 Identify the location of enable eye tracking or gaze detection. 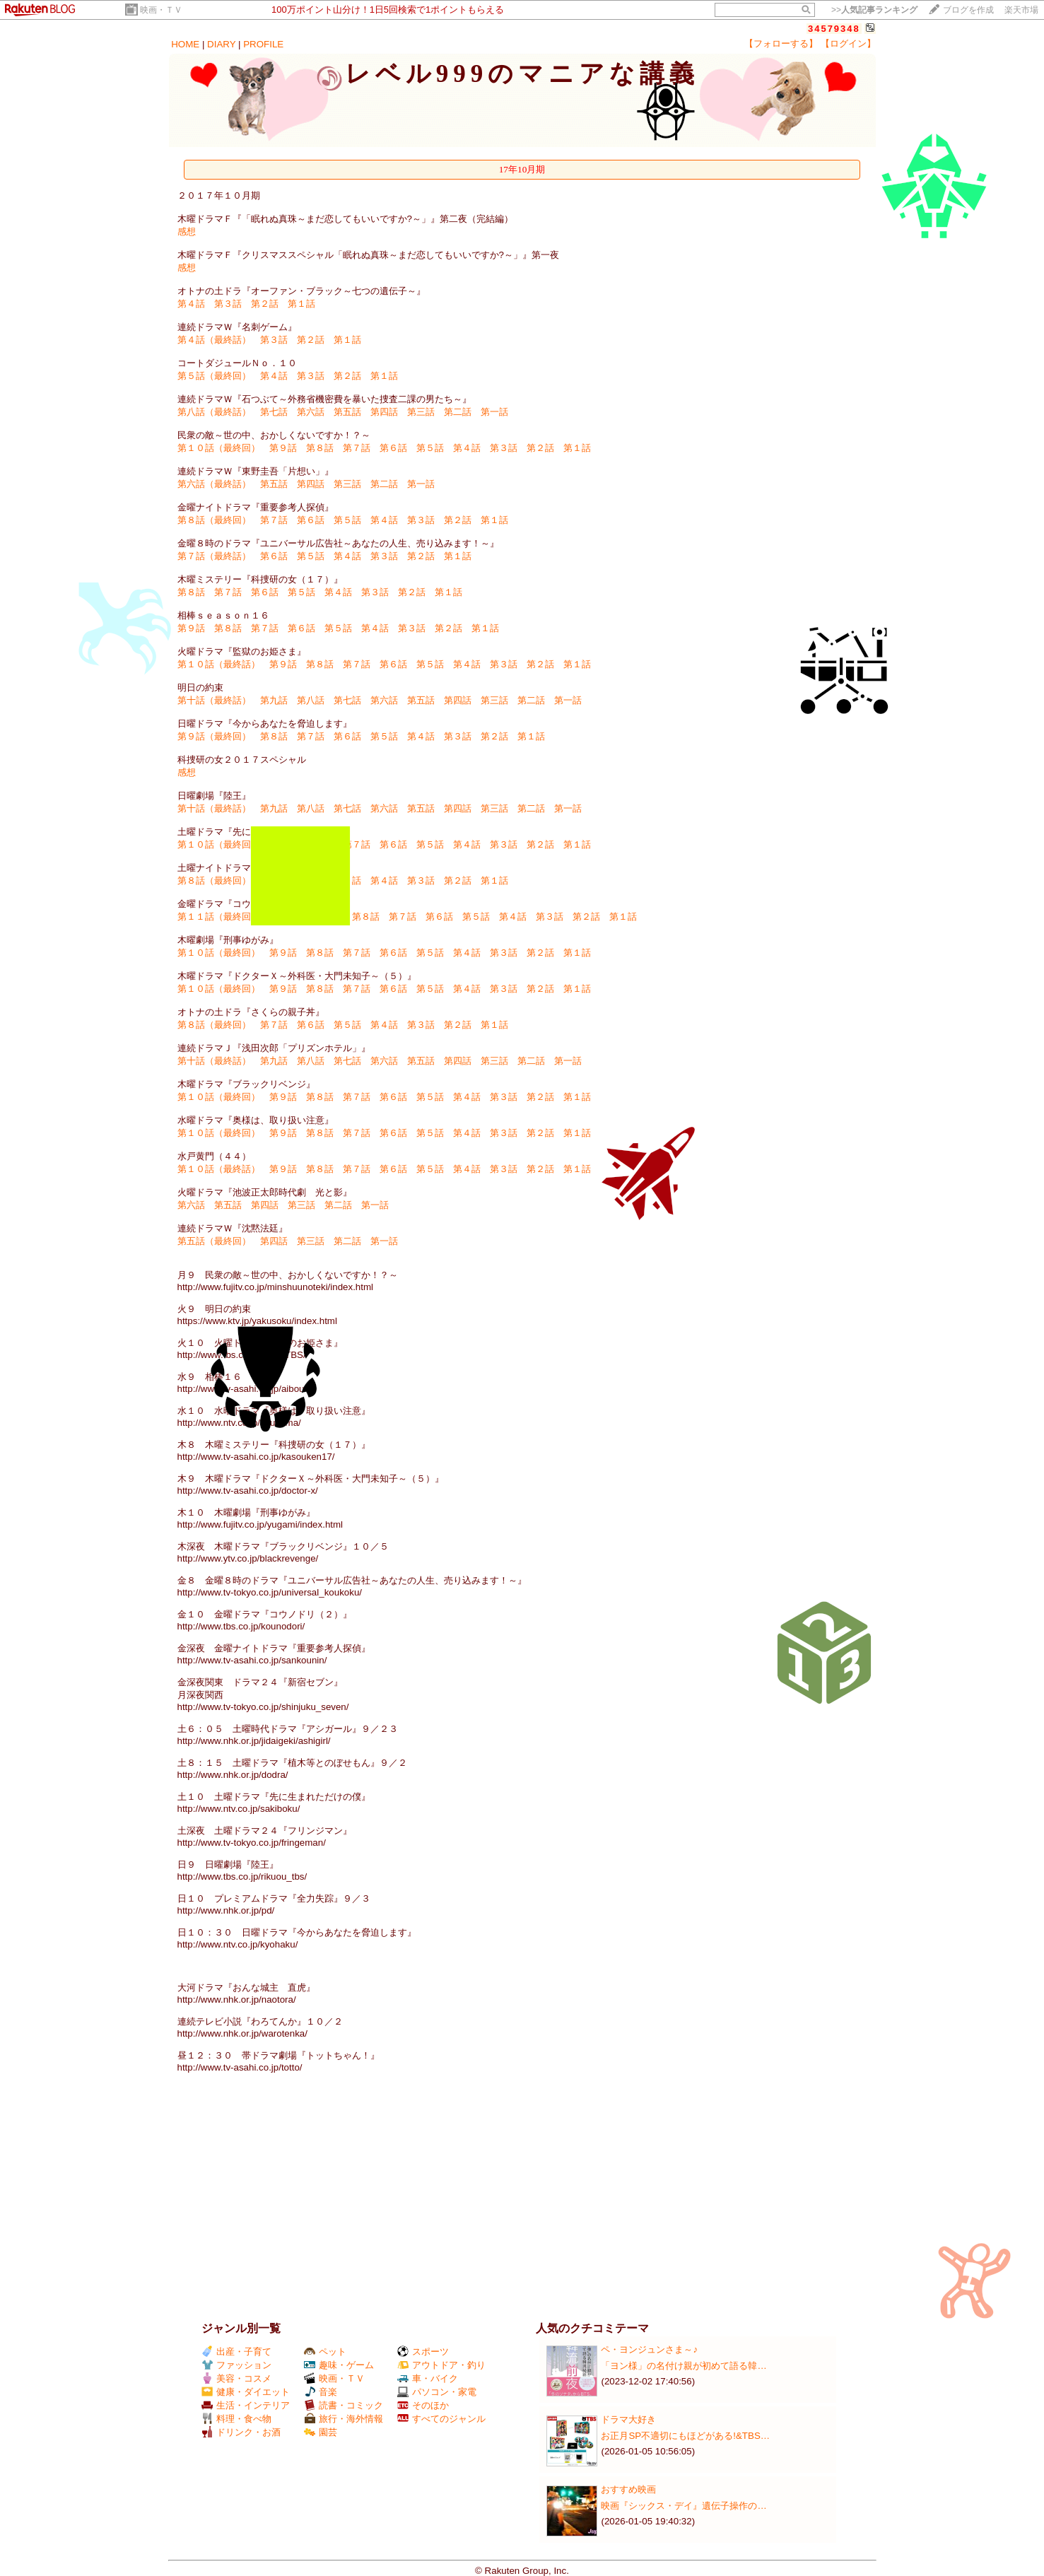
(666, 112).